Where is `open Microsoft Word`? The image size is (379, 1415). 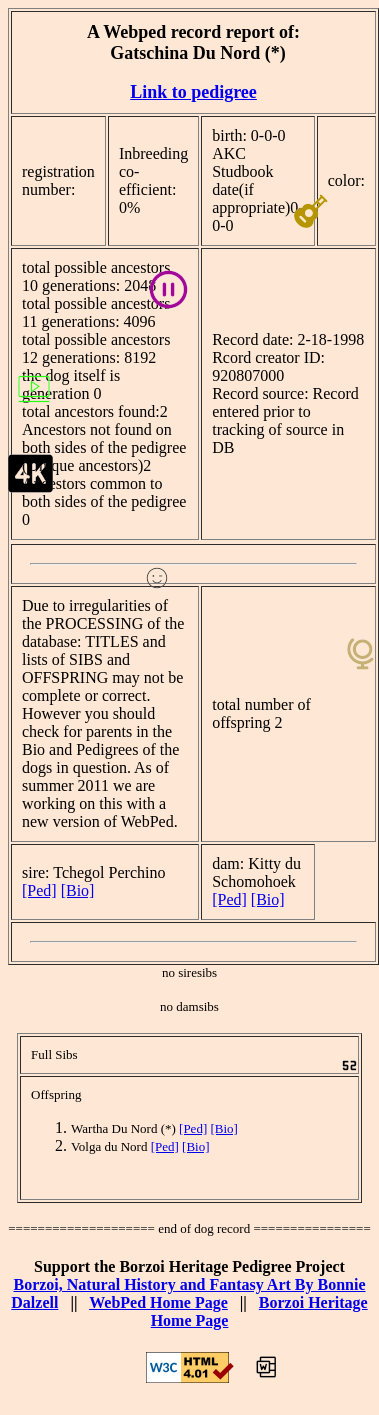 open Microsoft Word is located at coordinates (267, 1367).